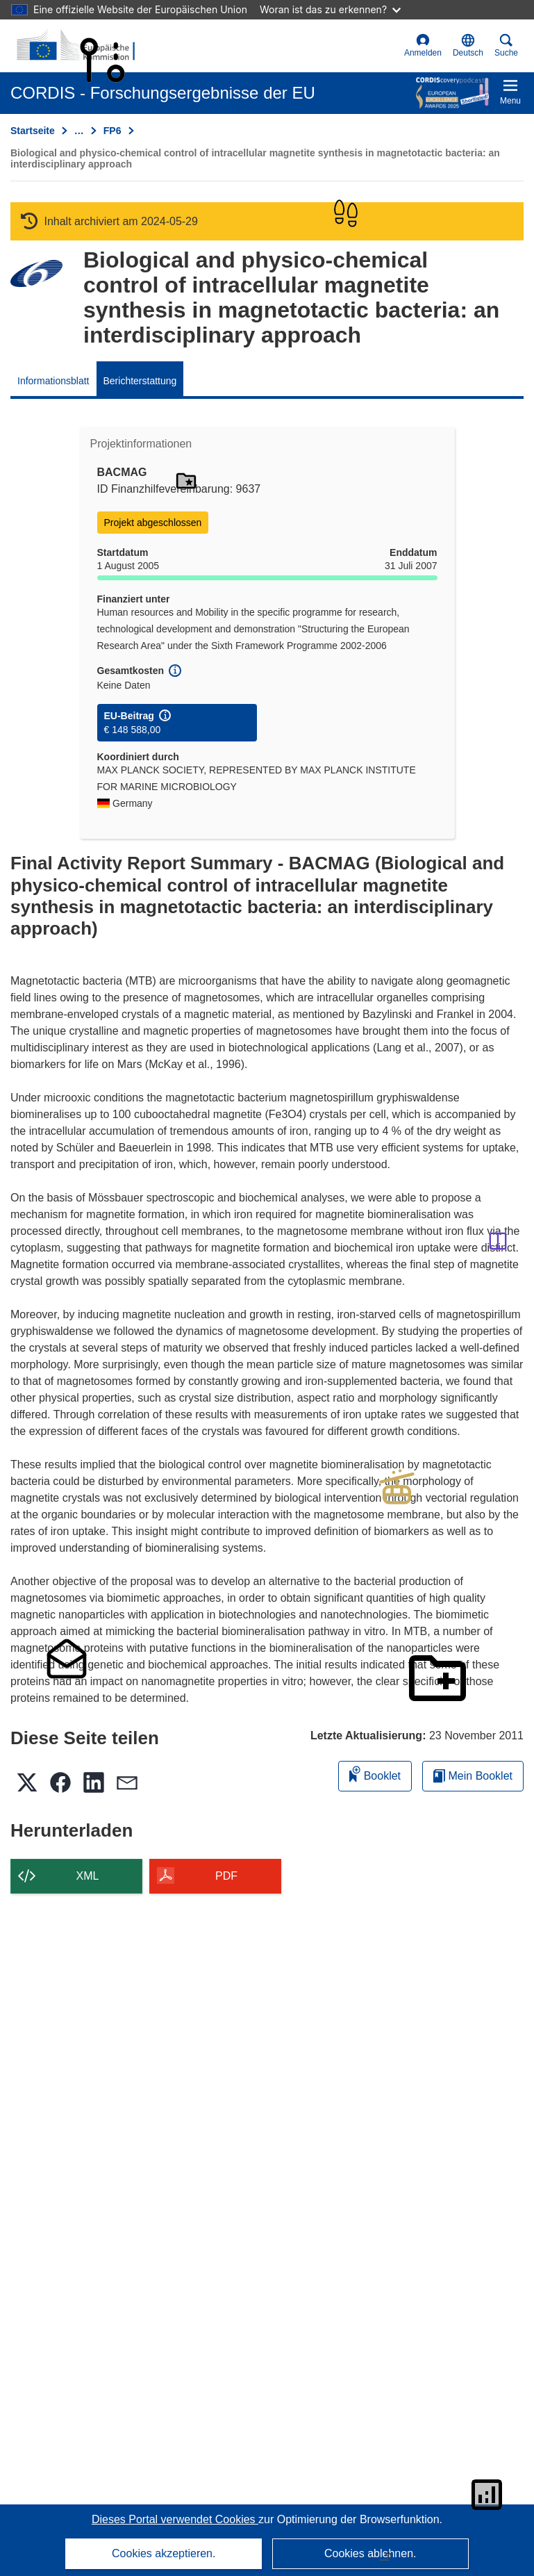 The width and height of the screenshot is (534, 2576). Describe the element at coordinates (437, 1678) in the screenshot. I see `create a new folder` at that location.